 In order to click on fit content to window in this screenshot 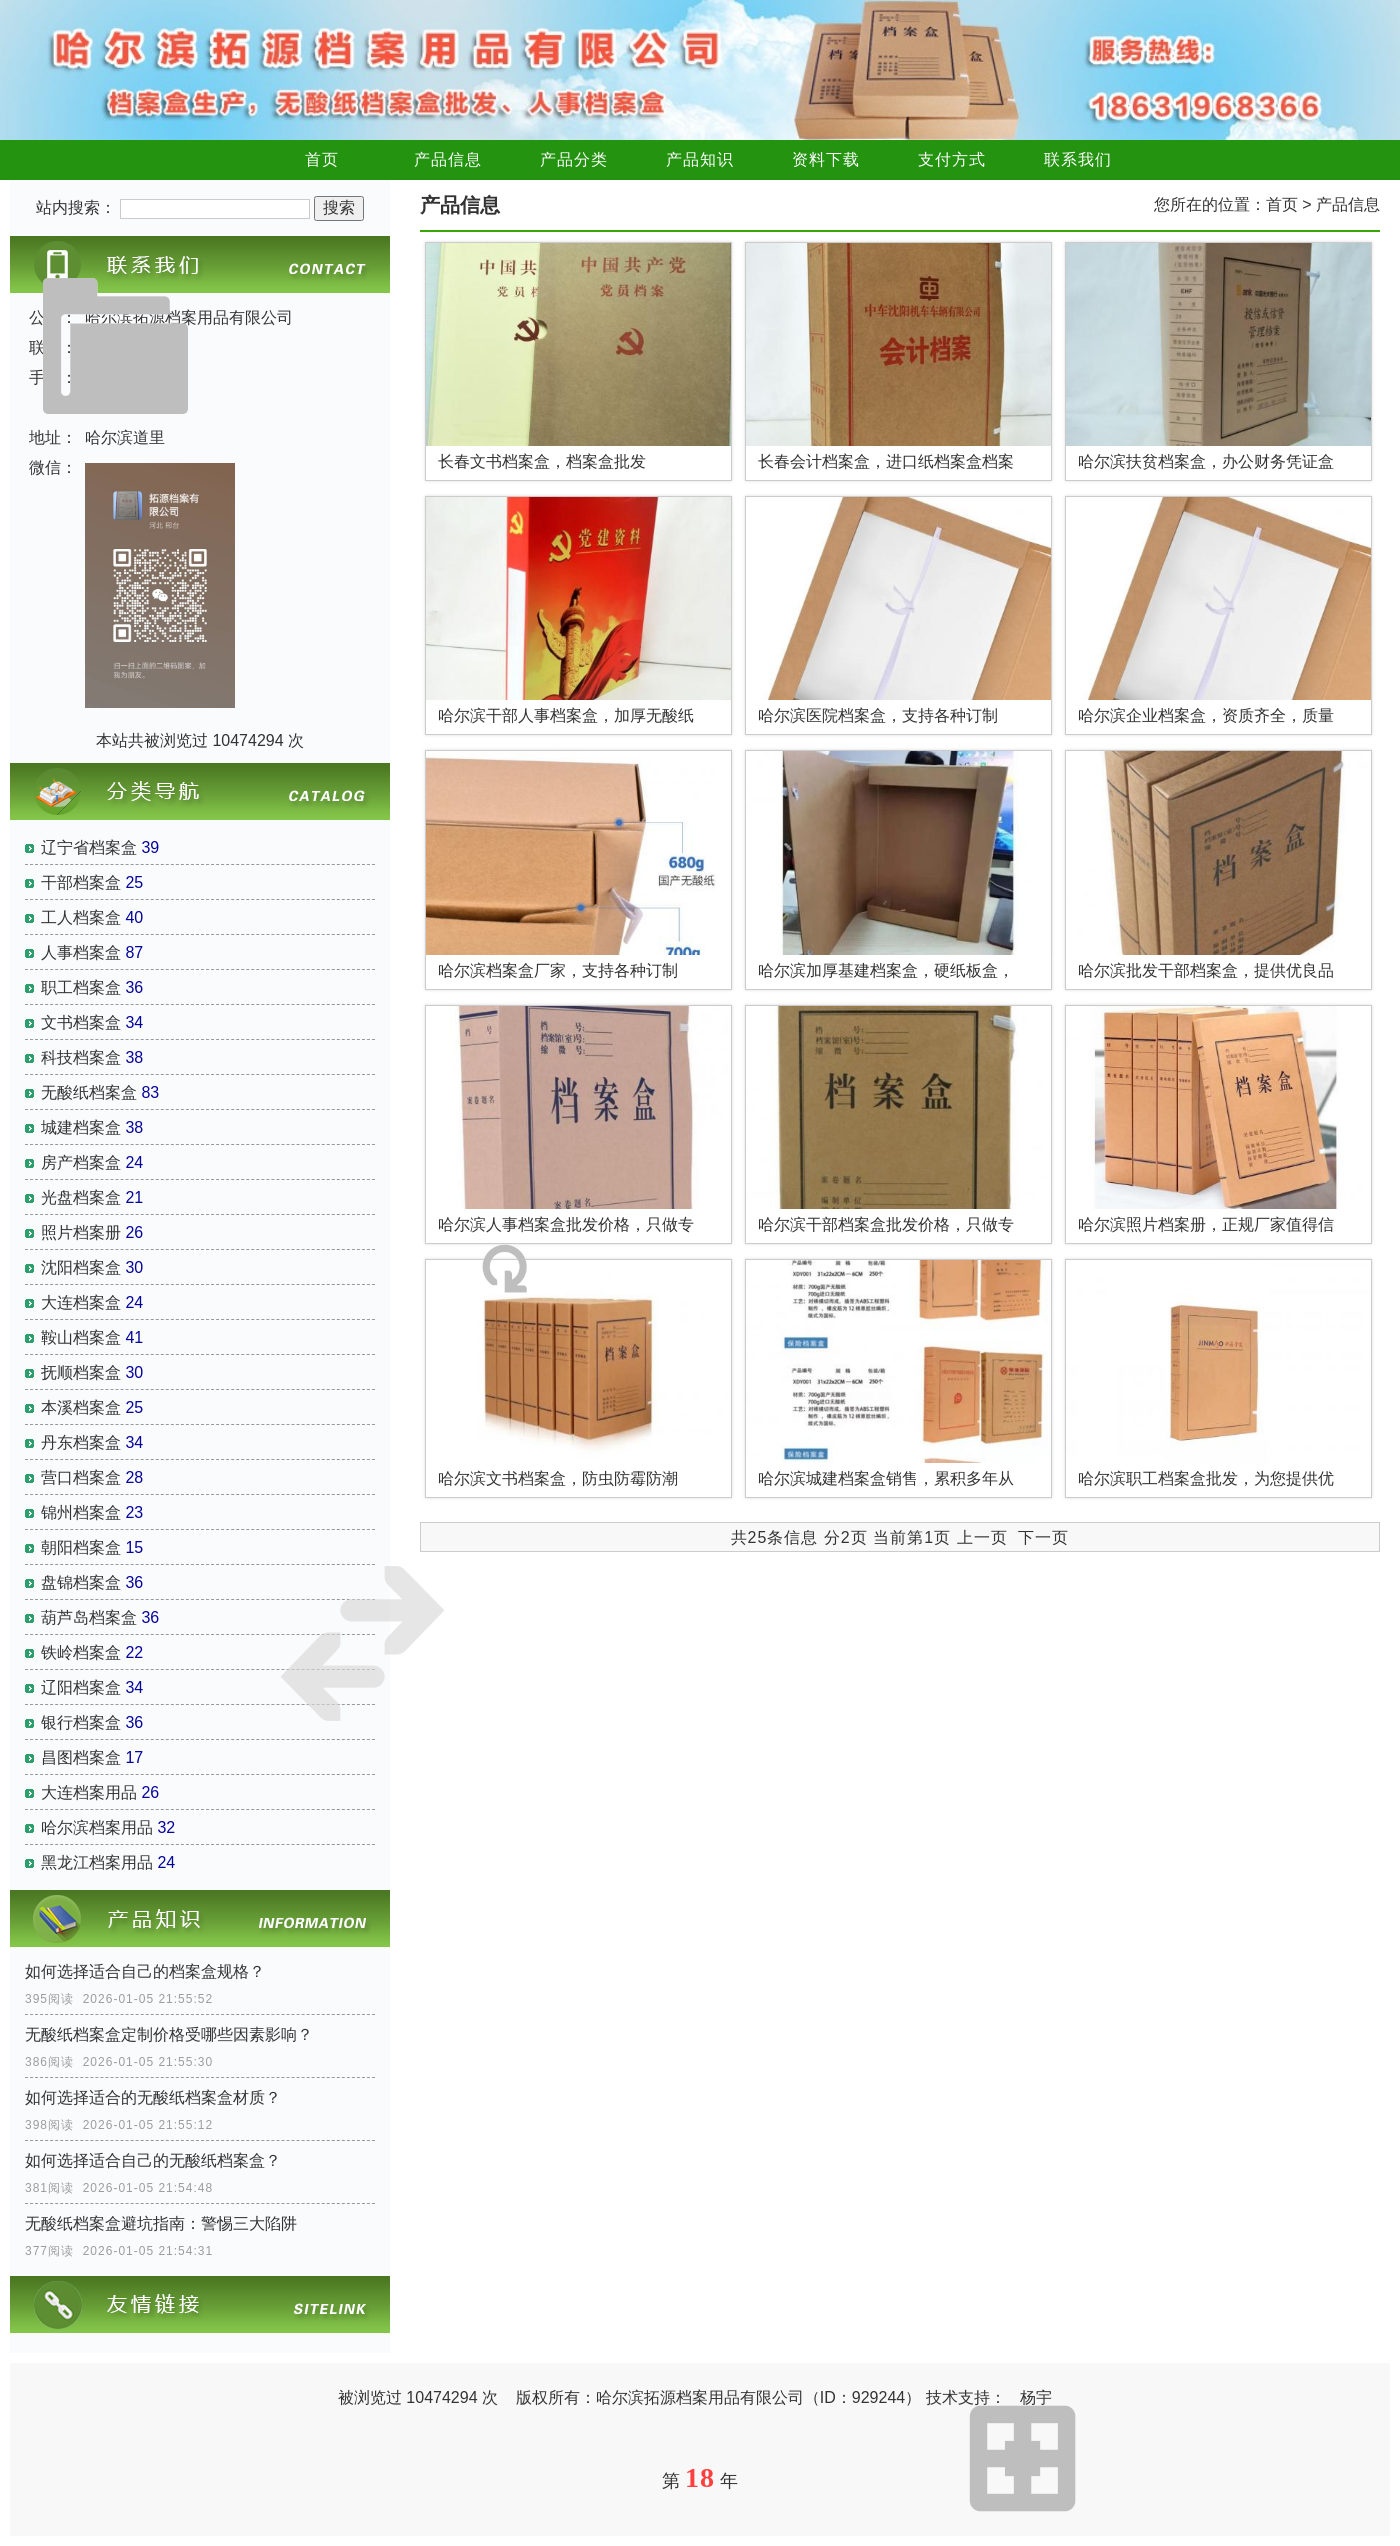, I will do `click(1022, 2458)`.